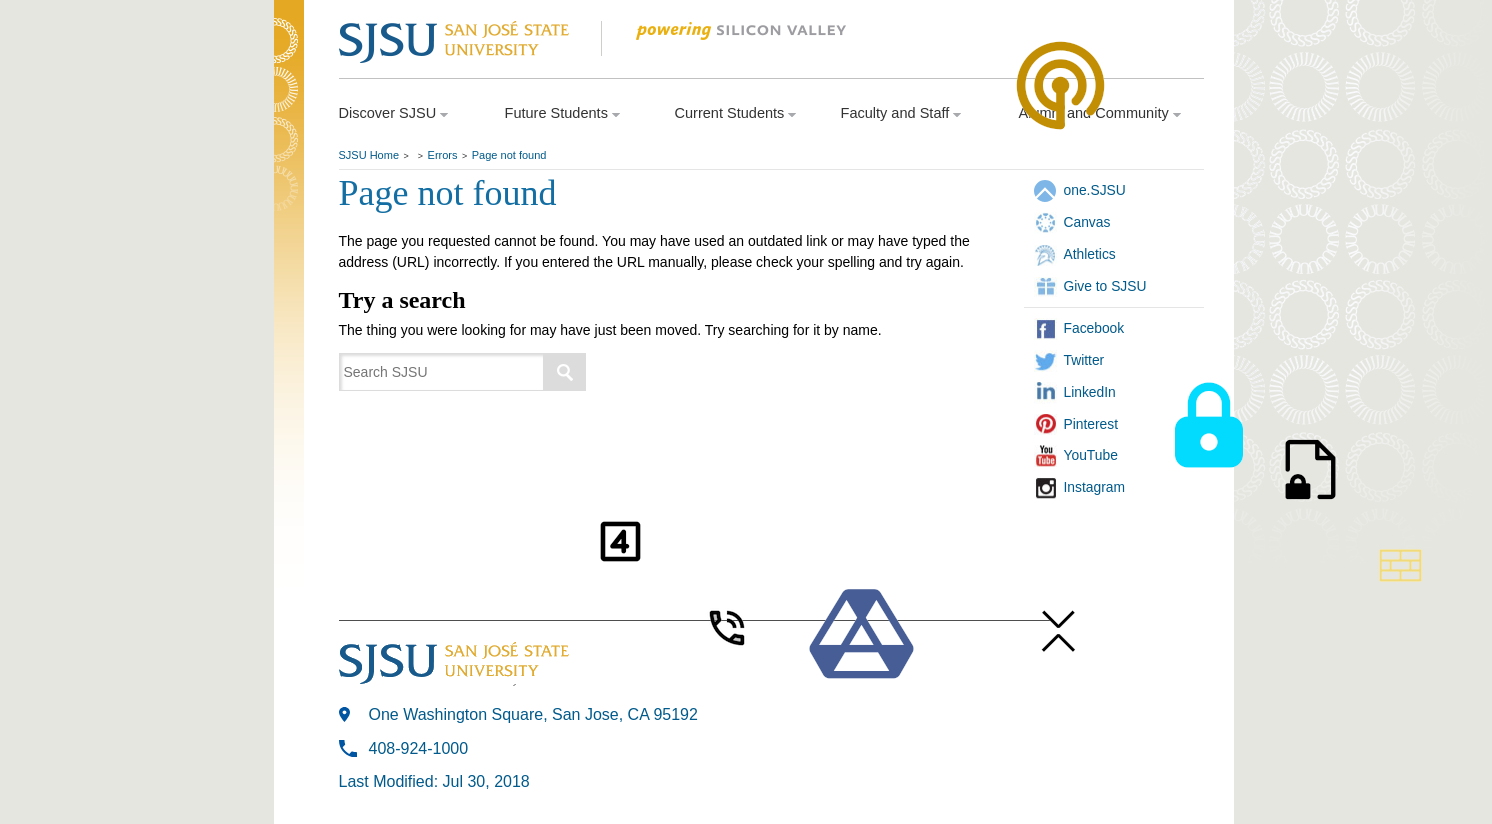 The image size is (1492, 824). What do you see at coordinates (1058, 630) in the screenshot?
I see `collapse or fold code sections` at bounding box center [1058, 630].